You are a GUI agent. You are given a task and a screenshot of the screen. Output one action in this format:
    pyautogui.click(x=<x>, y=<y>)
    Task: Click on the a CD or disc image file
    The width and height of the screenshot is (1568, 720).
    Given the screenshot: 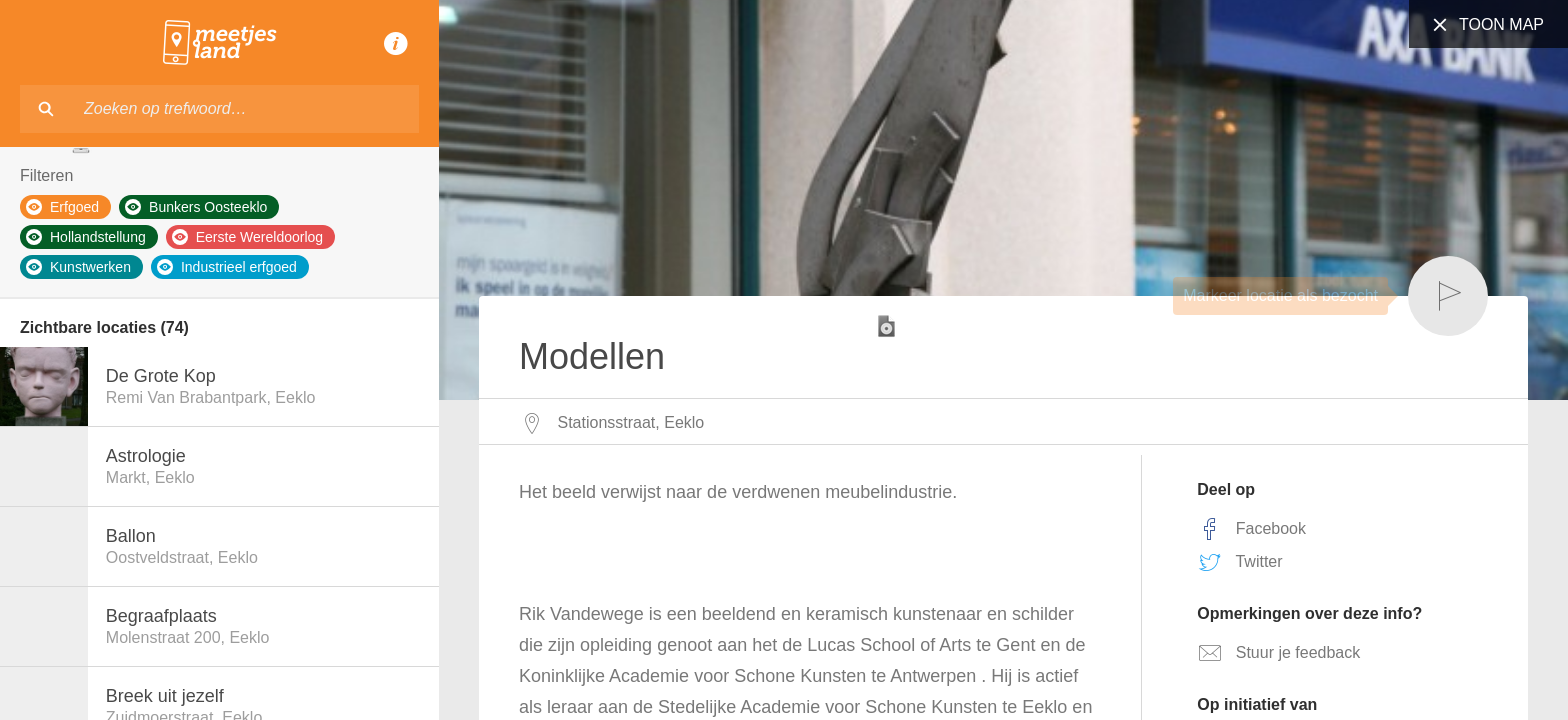 What is the action you would take?
    pyautogui.click(x=886, y=326)
    